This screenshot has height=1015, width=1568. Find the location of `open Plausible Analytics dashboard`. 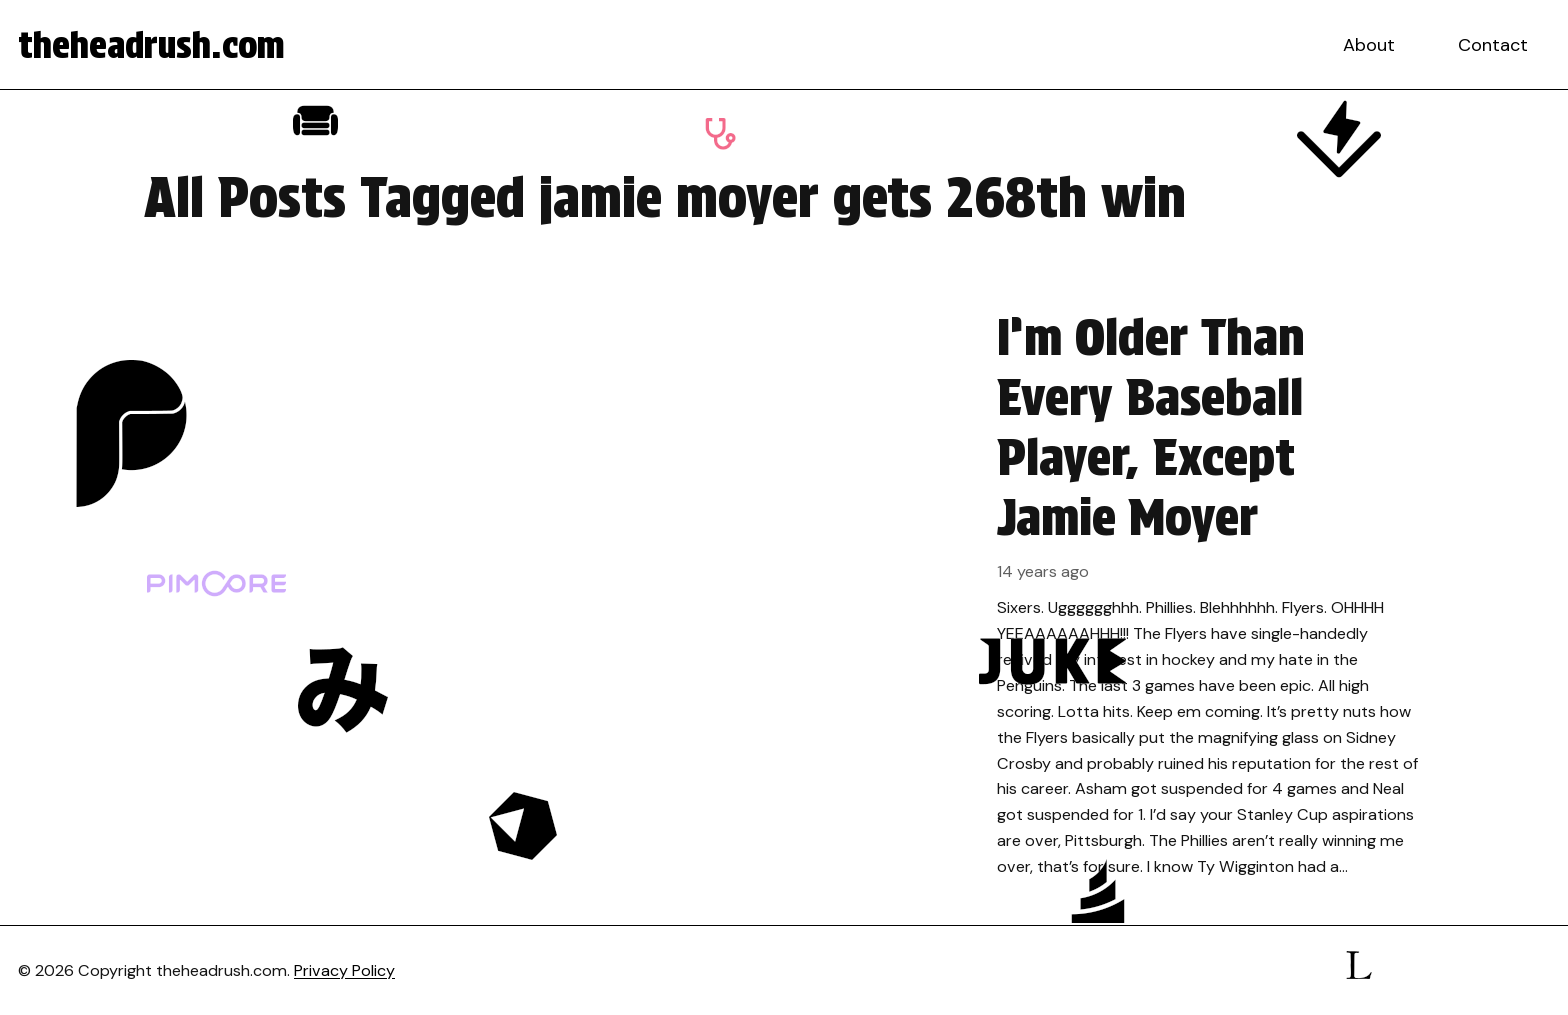

open Plausible Analytics dashboard is located at coordinates (131, 433).